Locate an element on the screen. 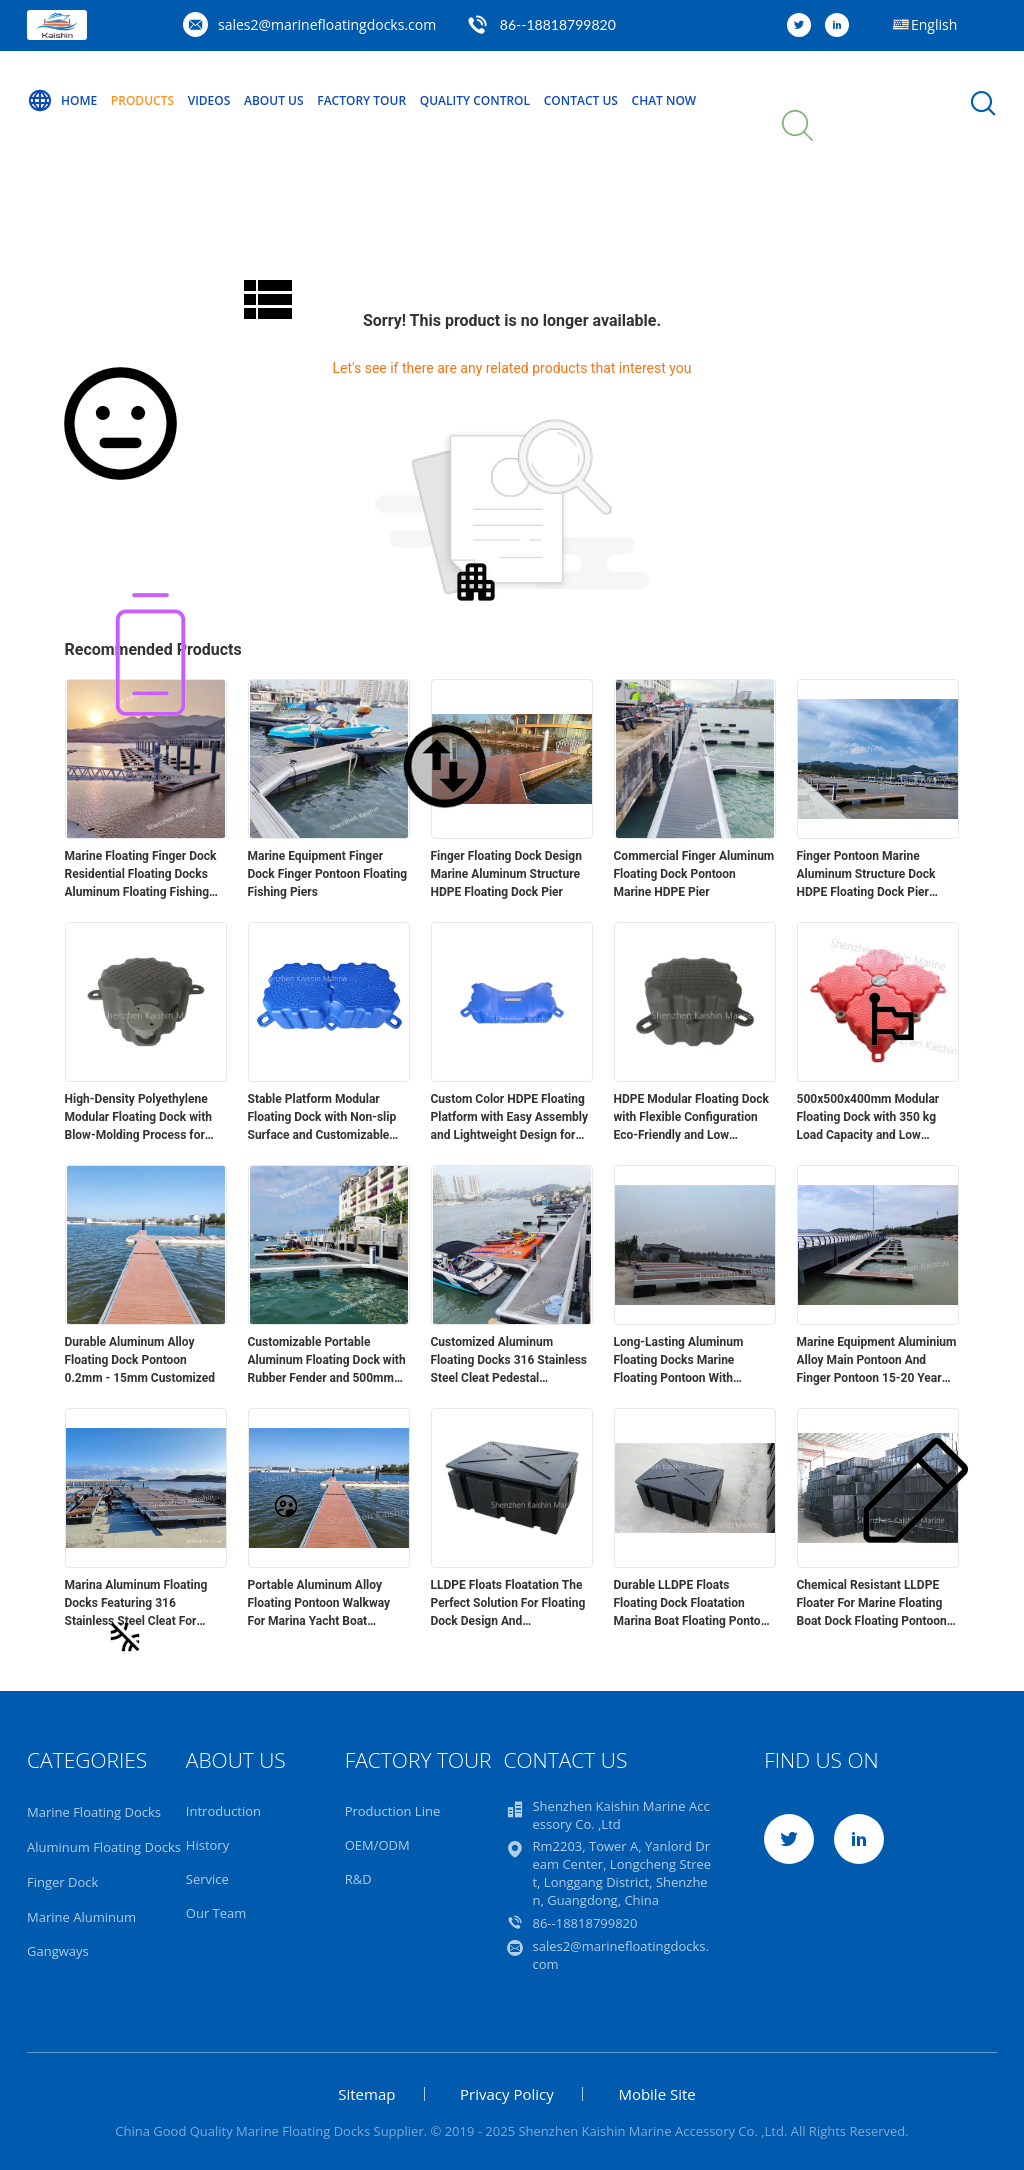  swap or reorder items vertically is located at coordinates (445, 766).